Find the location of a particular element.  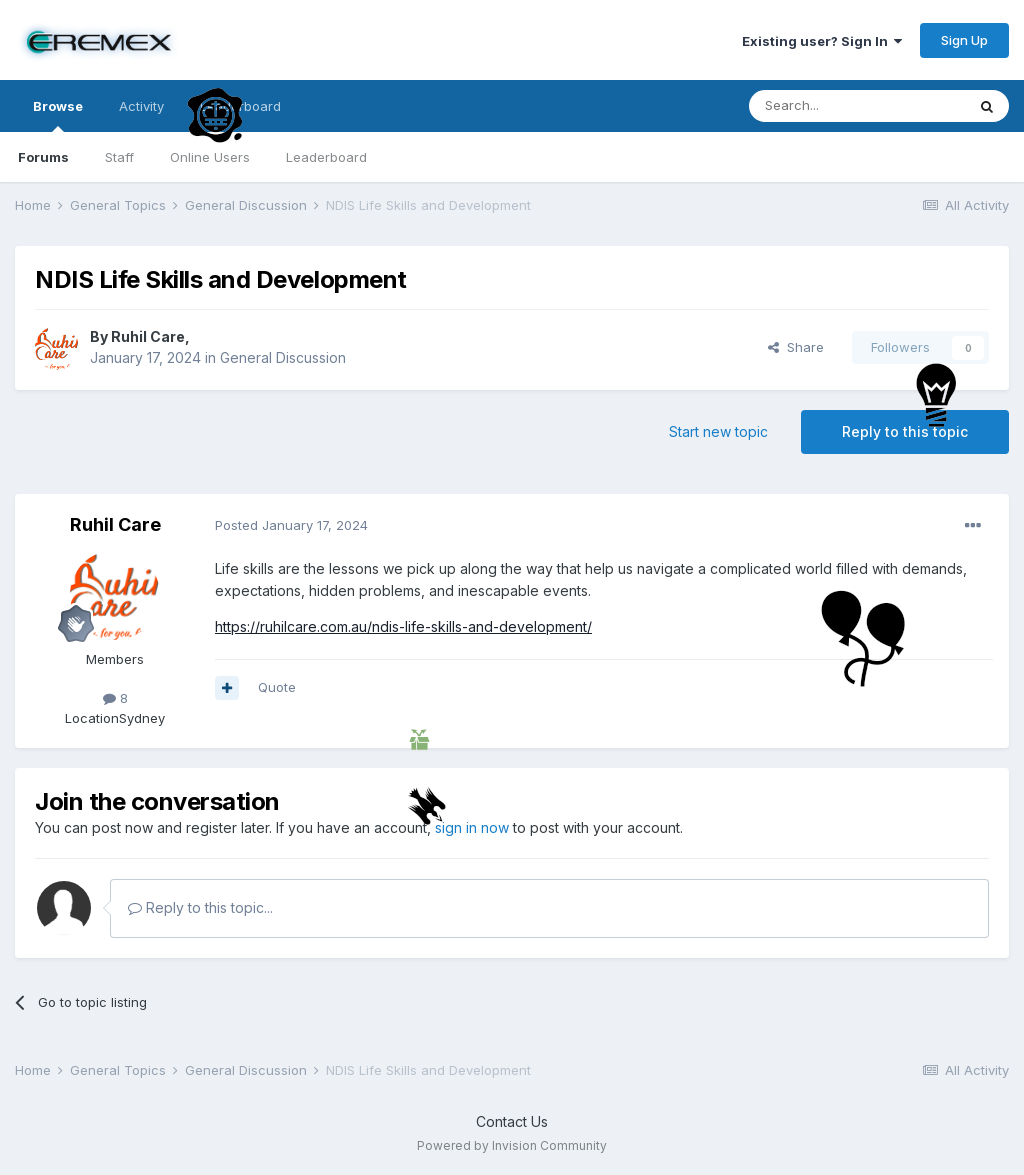

indicates a celebration or party event is located at coordinates (862, 638).